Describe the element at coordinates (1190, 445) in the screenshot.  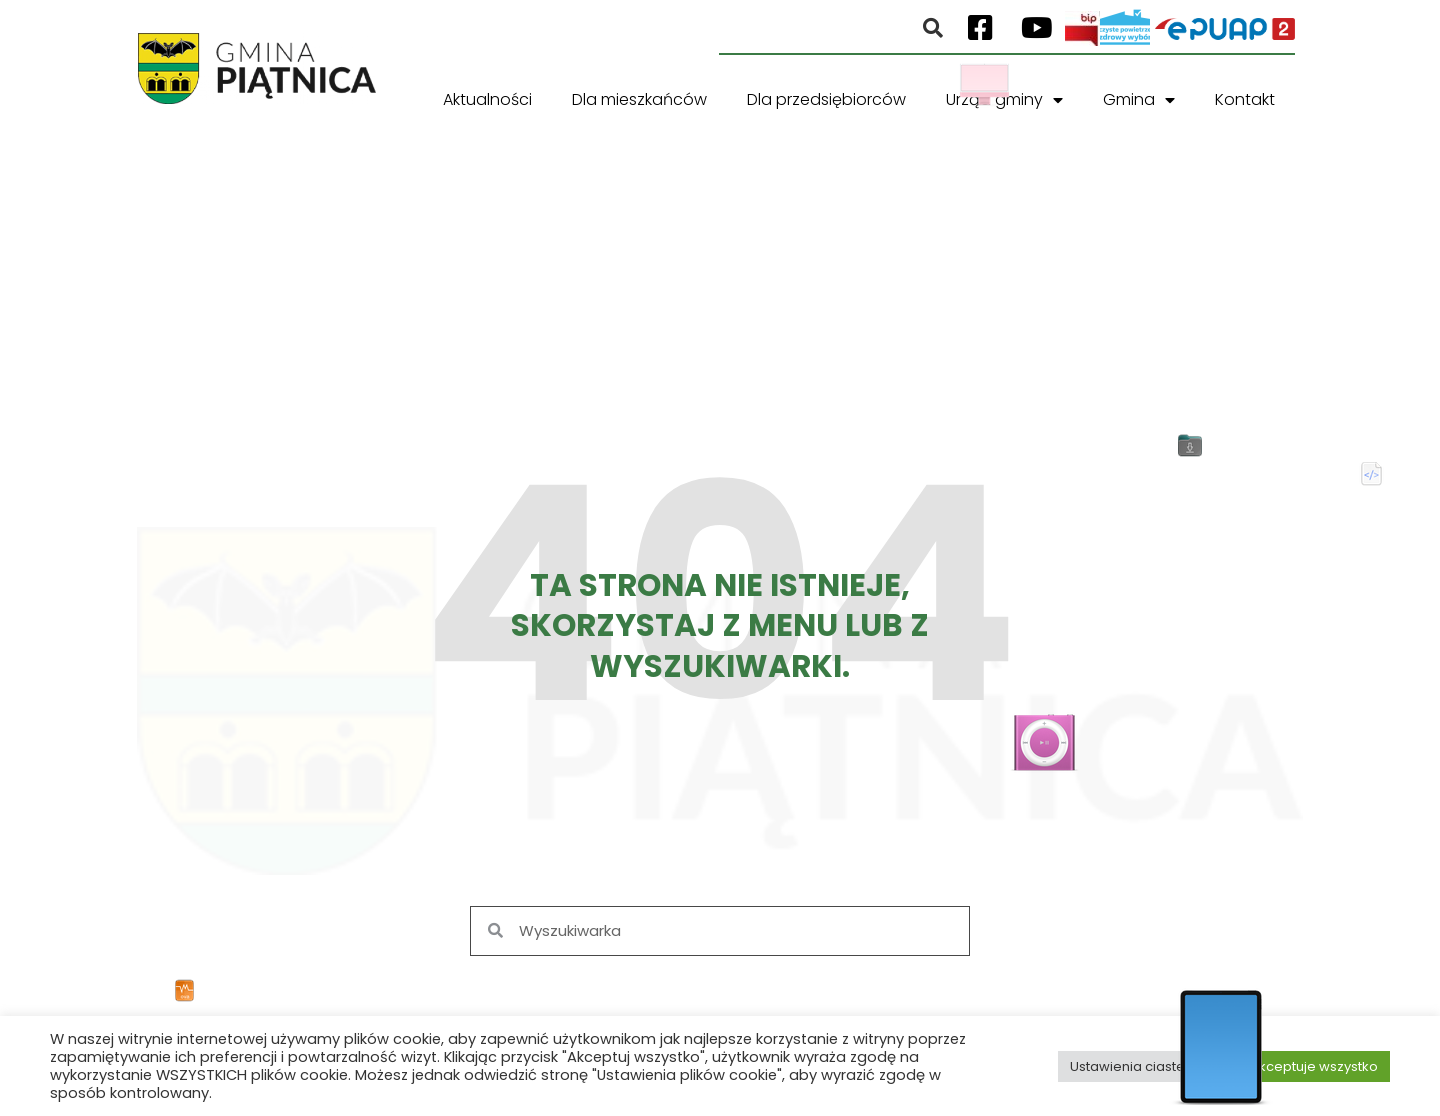
I see `open your downloads folder` at that location.